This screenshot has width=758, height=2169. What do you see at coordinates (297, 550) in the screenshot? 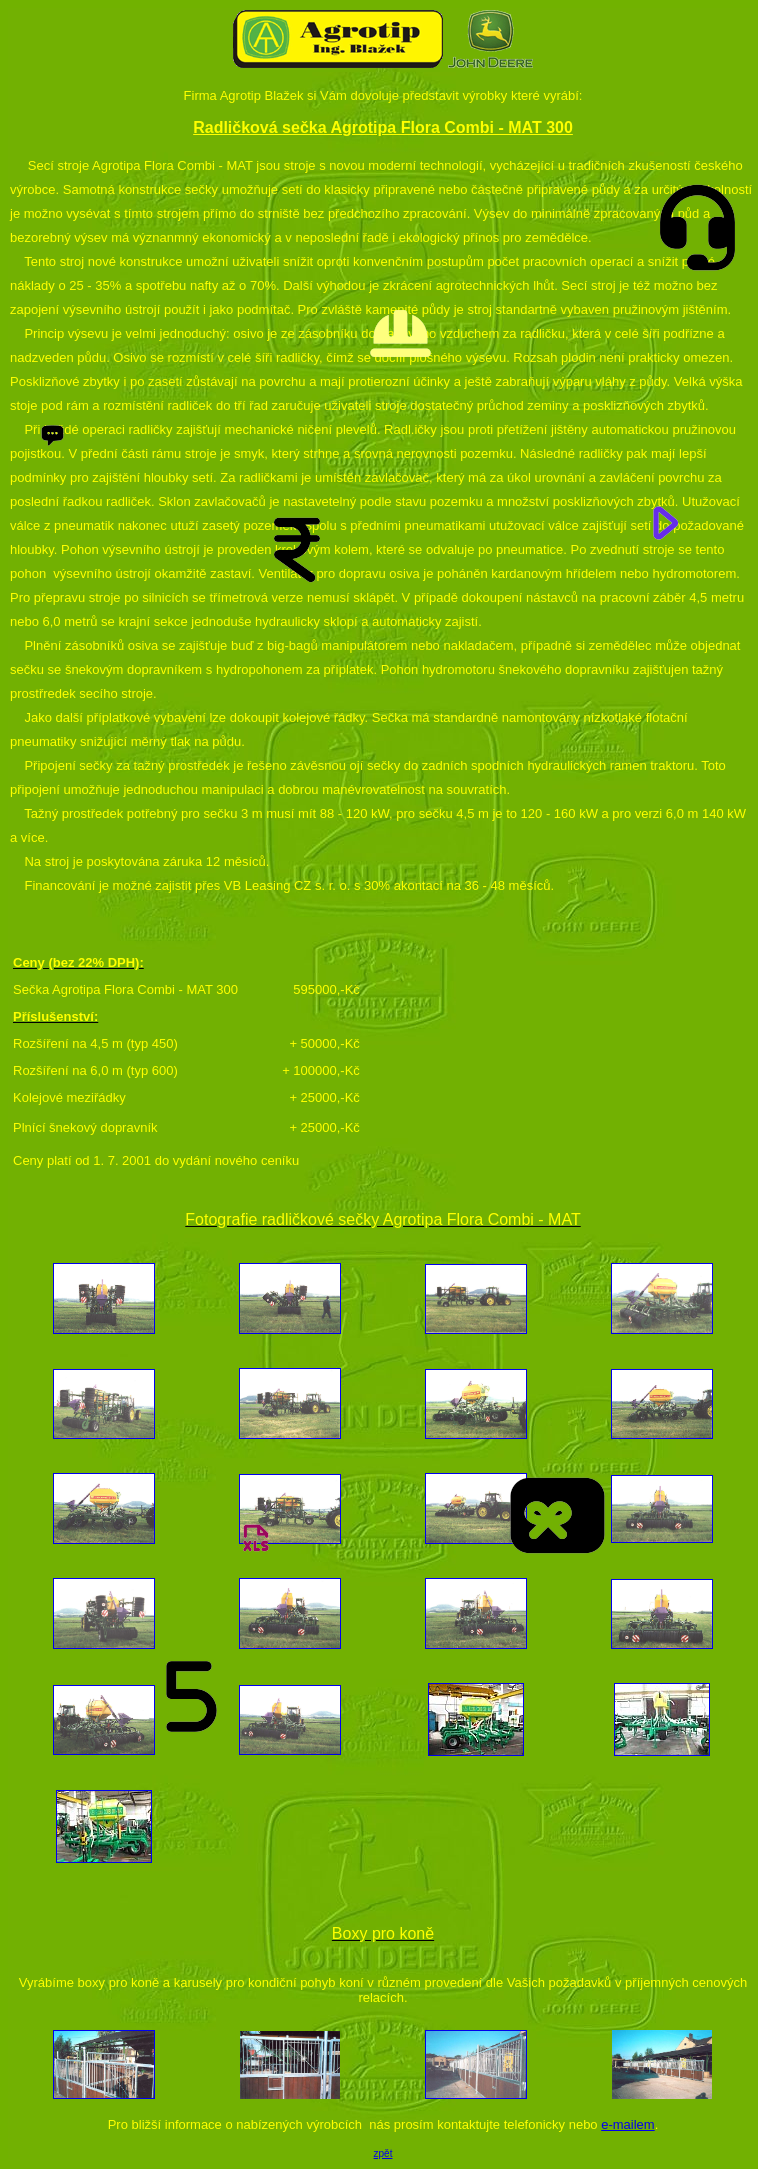
I see `indicates price or payment in Indian rupees` at bounding box center [297, 550].